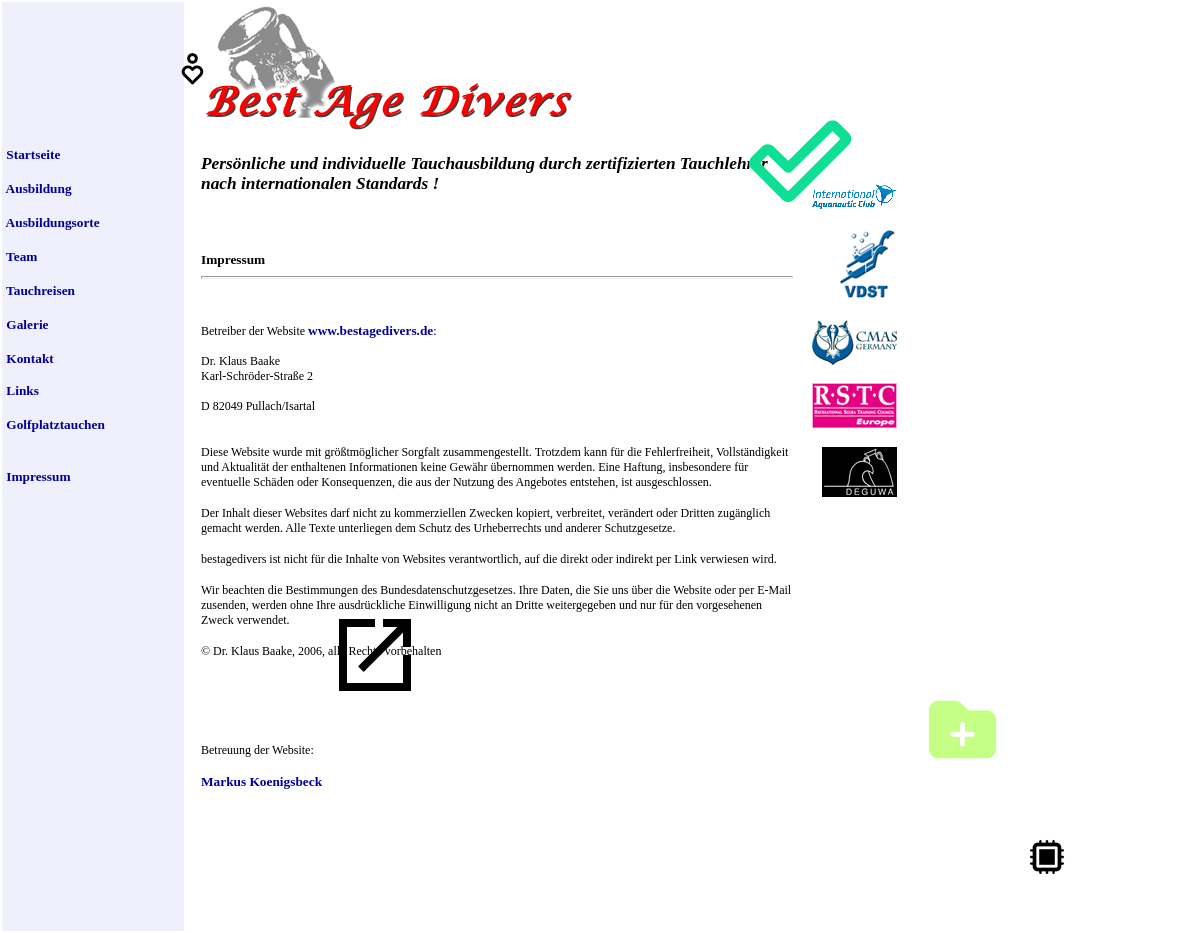  Describe the element at coordinates (798, 159) in the screenshot. I see `confirm or submit an action` at that location.